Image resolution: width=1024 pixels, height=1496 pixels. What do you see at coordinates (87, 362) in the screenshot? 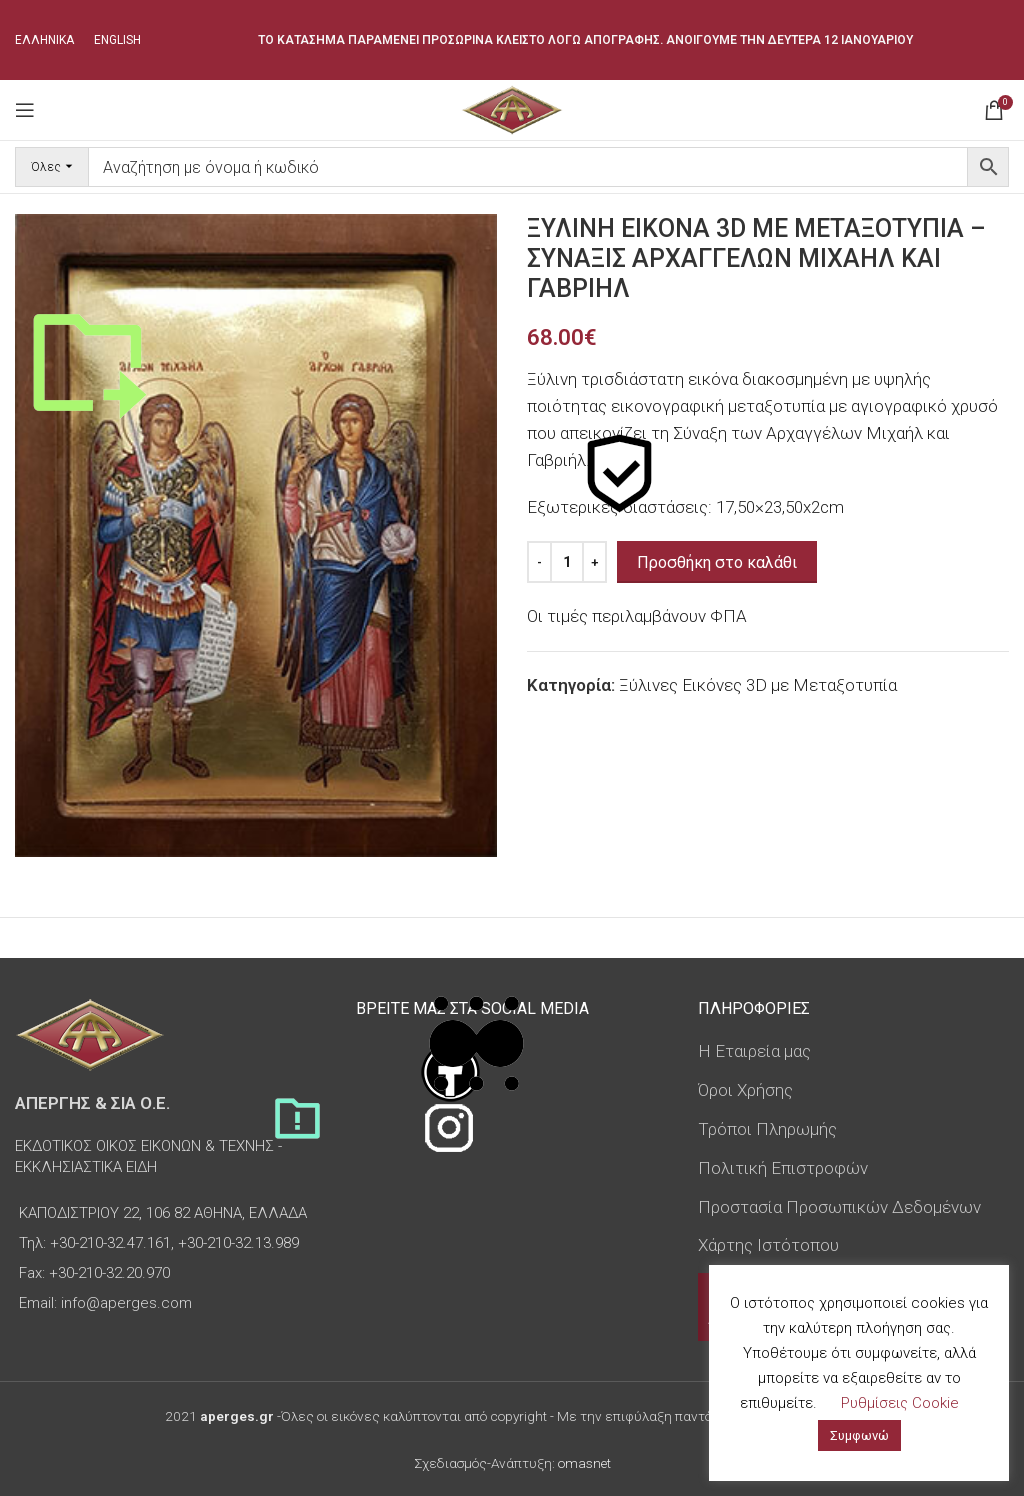
I see `share a folder with others` at bounding box center [87, 362].